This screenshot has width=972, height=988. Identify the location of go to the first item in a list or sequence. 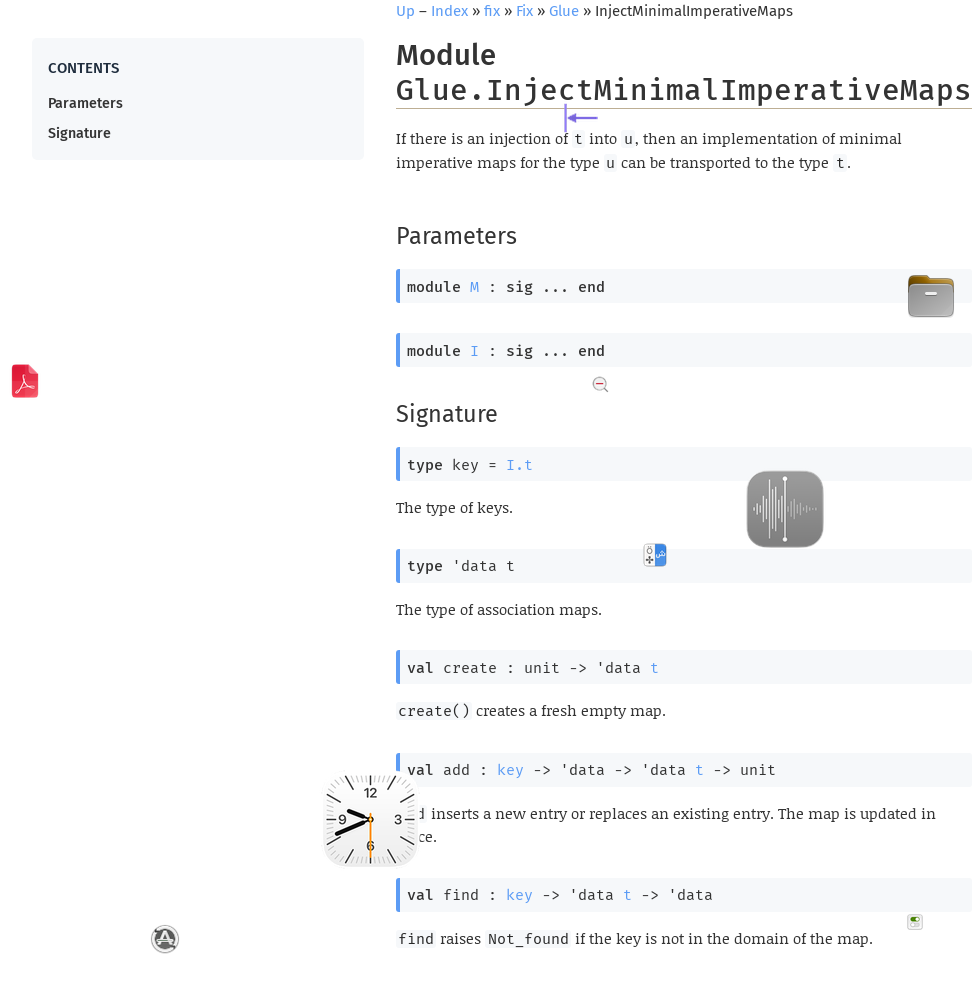
(581, 118).